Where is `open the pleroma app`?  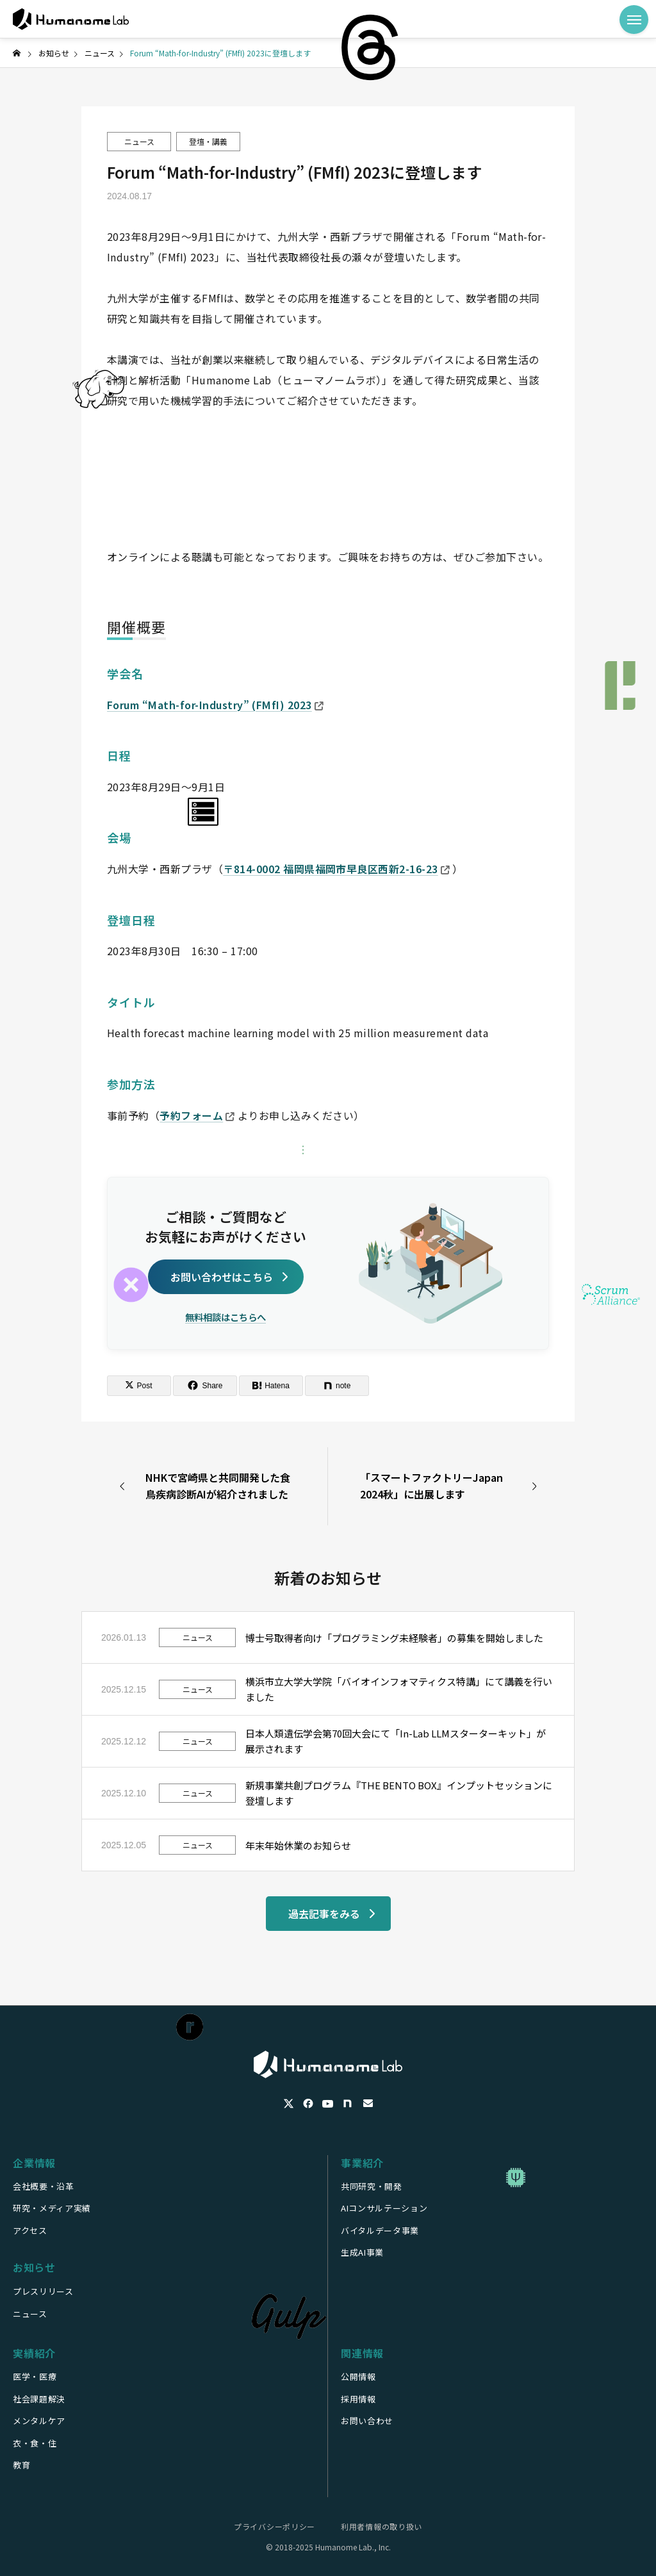
open the pleroma app is located at coordinates (620, 685).